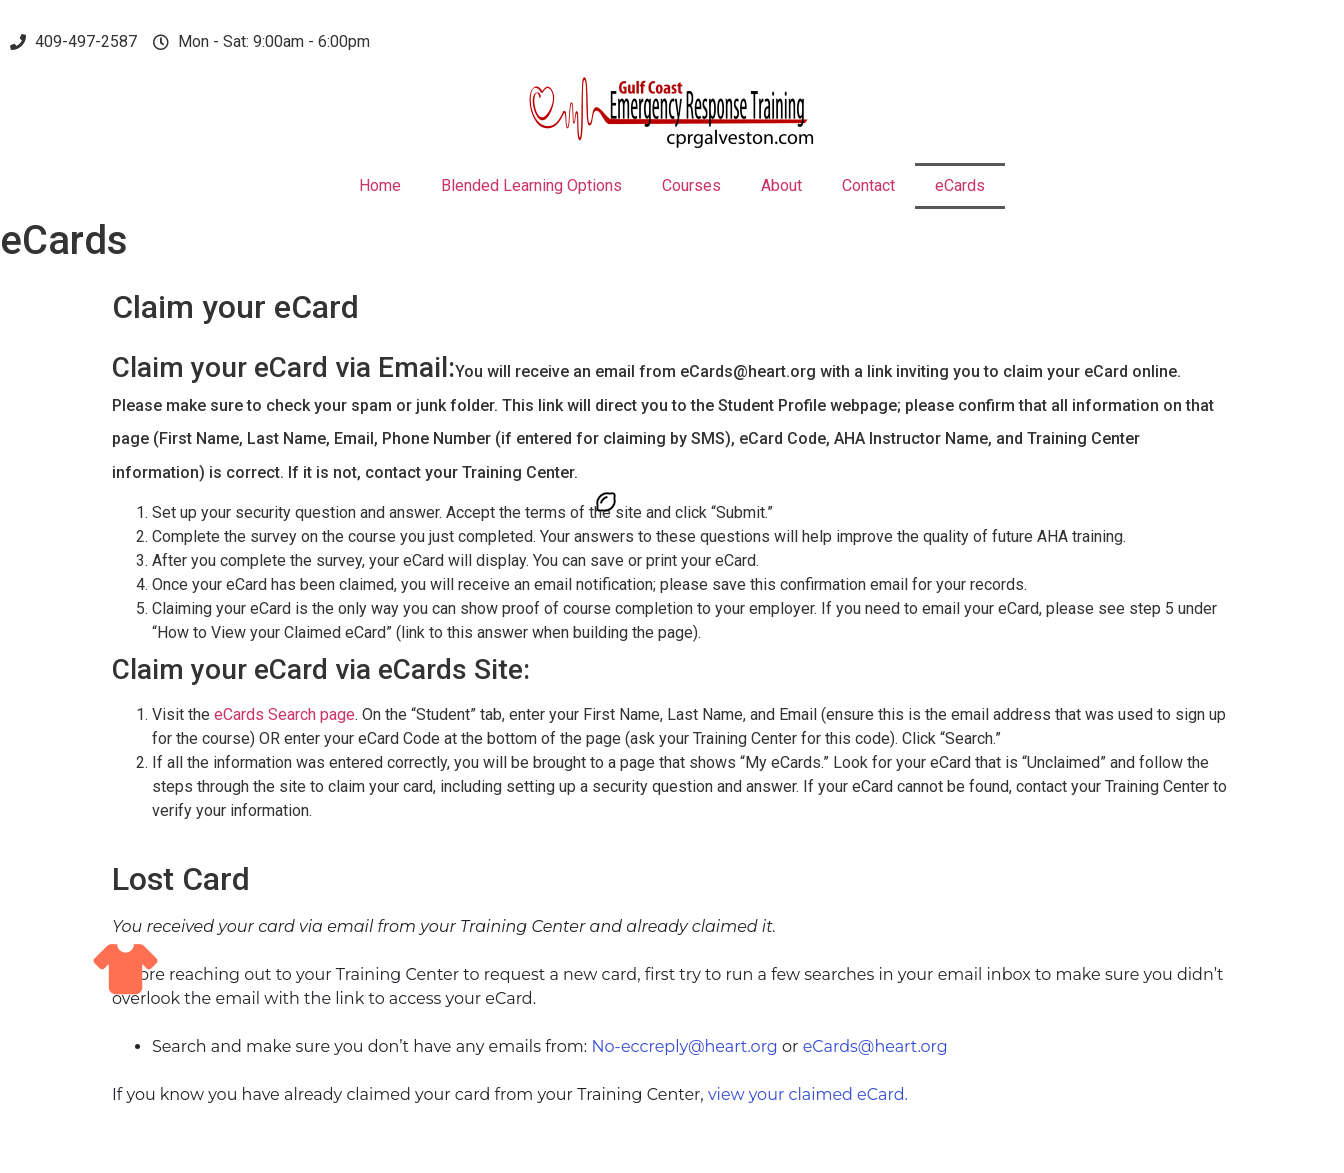  I want to click on browse clothing or apparel items, so click(125, 967).